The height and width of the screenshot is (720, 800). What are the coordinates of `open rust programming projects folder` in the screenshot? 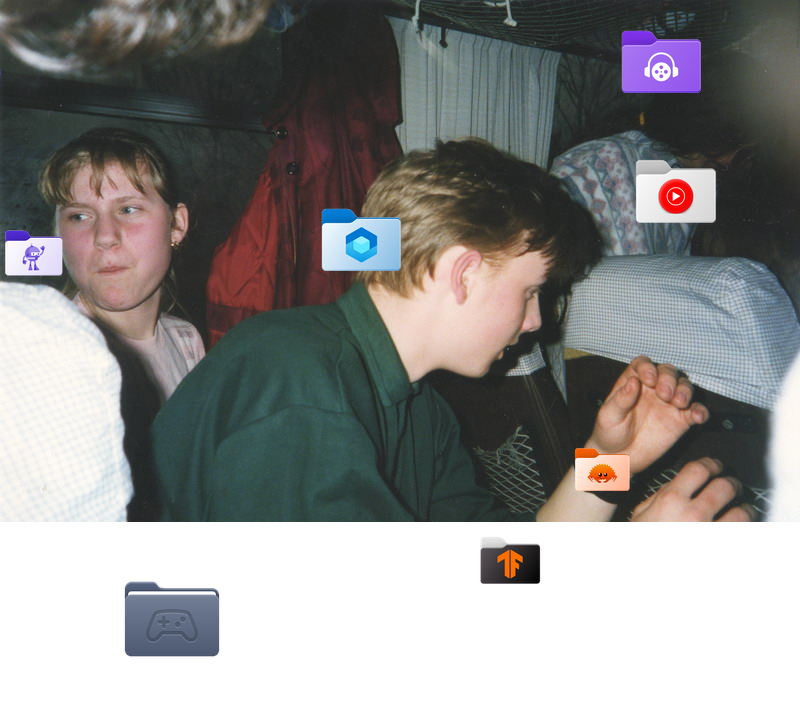 It's located at (602, 471).